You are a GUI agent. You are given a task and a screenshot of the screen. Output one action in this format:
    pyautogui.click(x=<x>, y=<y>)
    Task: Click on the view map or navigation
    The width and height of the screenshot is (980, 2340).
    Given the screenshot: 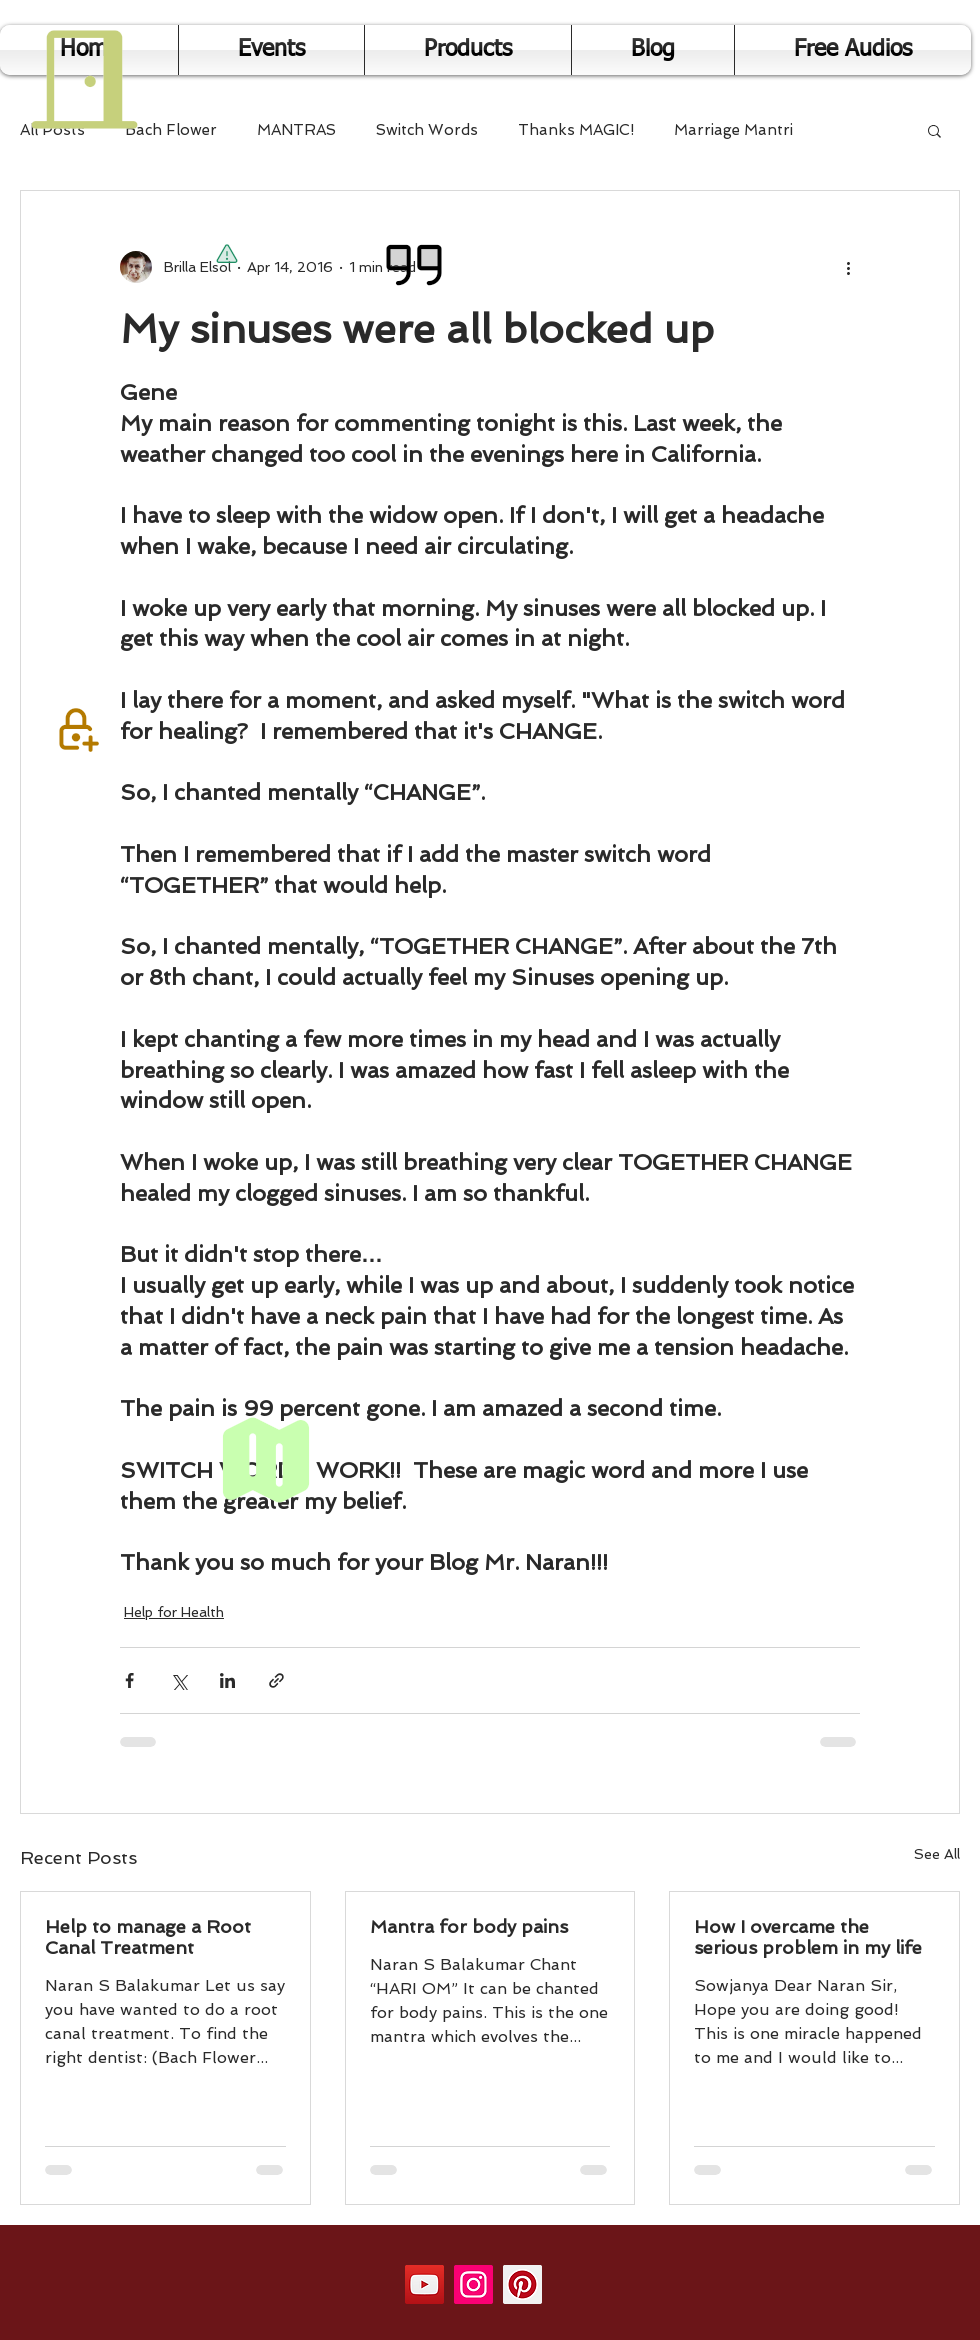 What is the action you would take?
    pyautogui.click(x=266, y=1460)
    